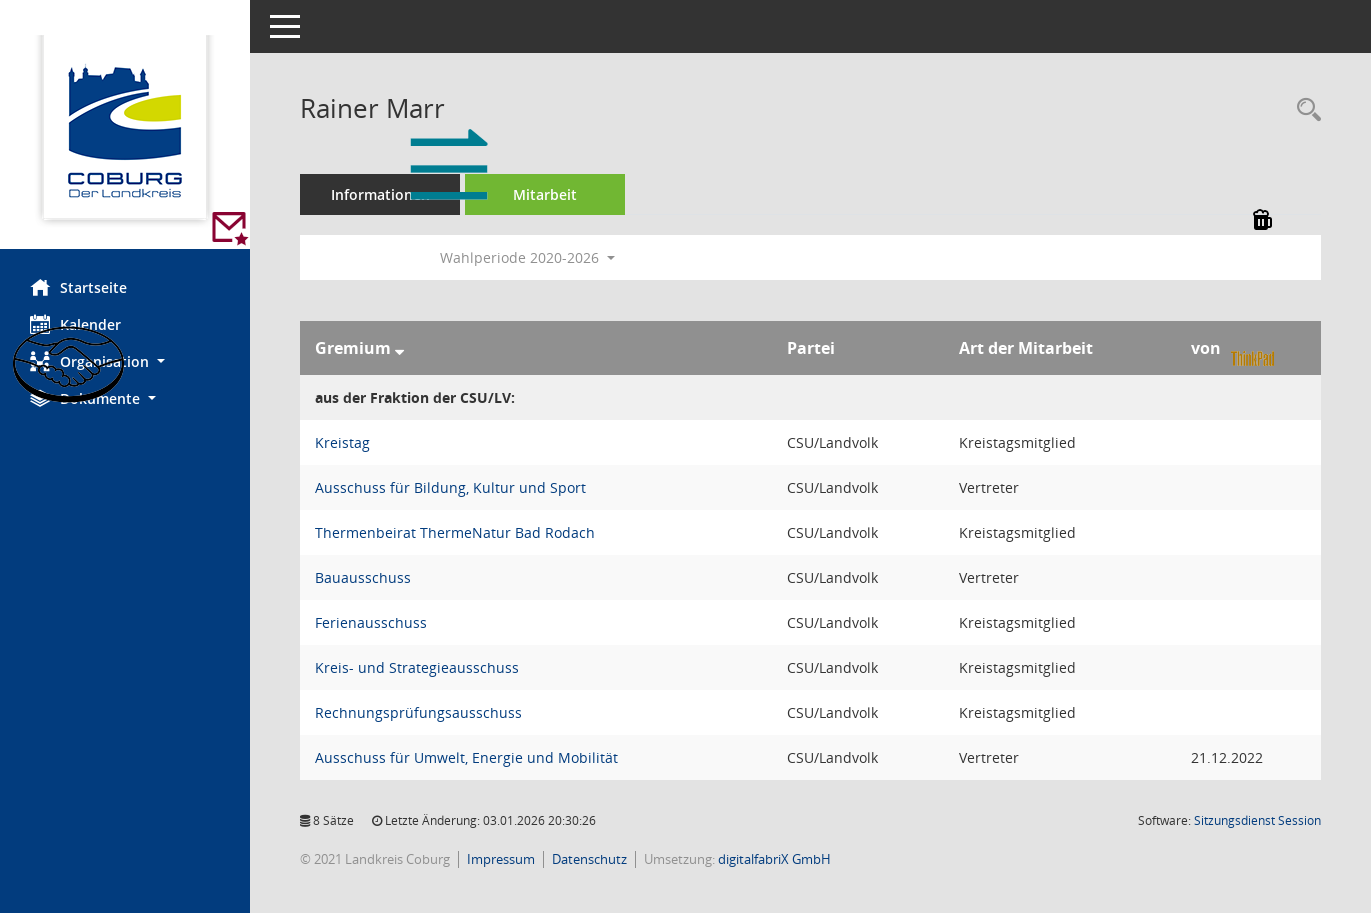 The width and height of the screenshot is (1371, 913). What do you see at coordinates (229, 227) in the screenshot?
I see `view starred or important emails` at bounding box center [229, 227].